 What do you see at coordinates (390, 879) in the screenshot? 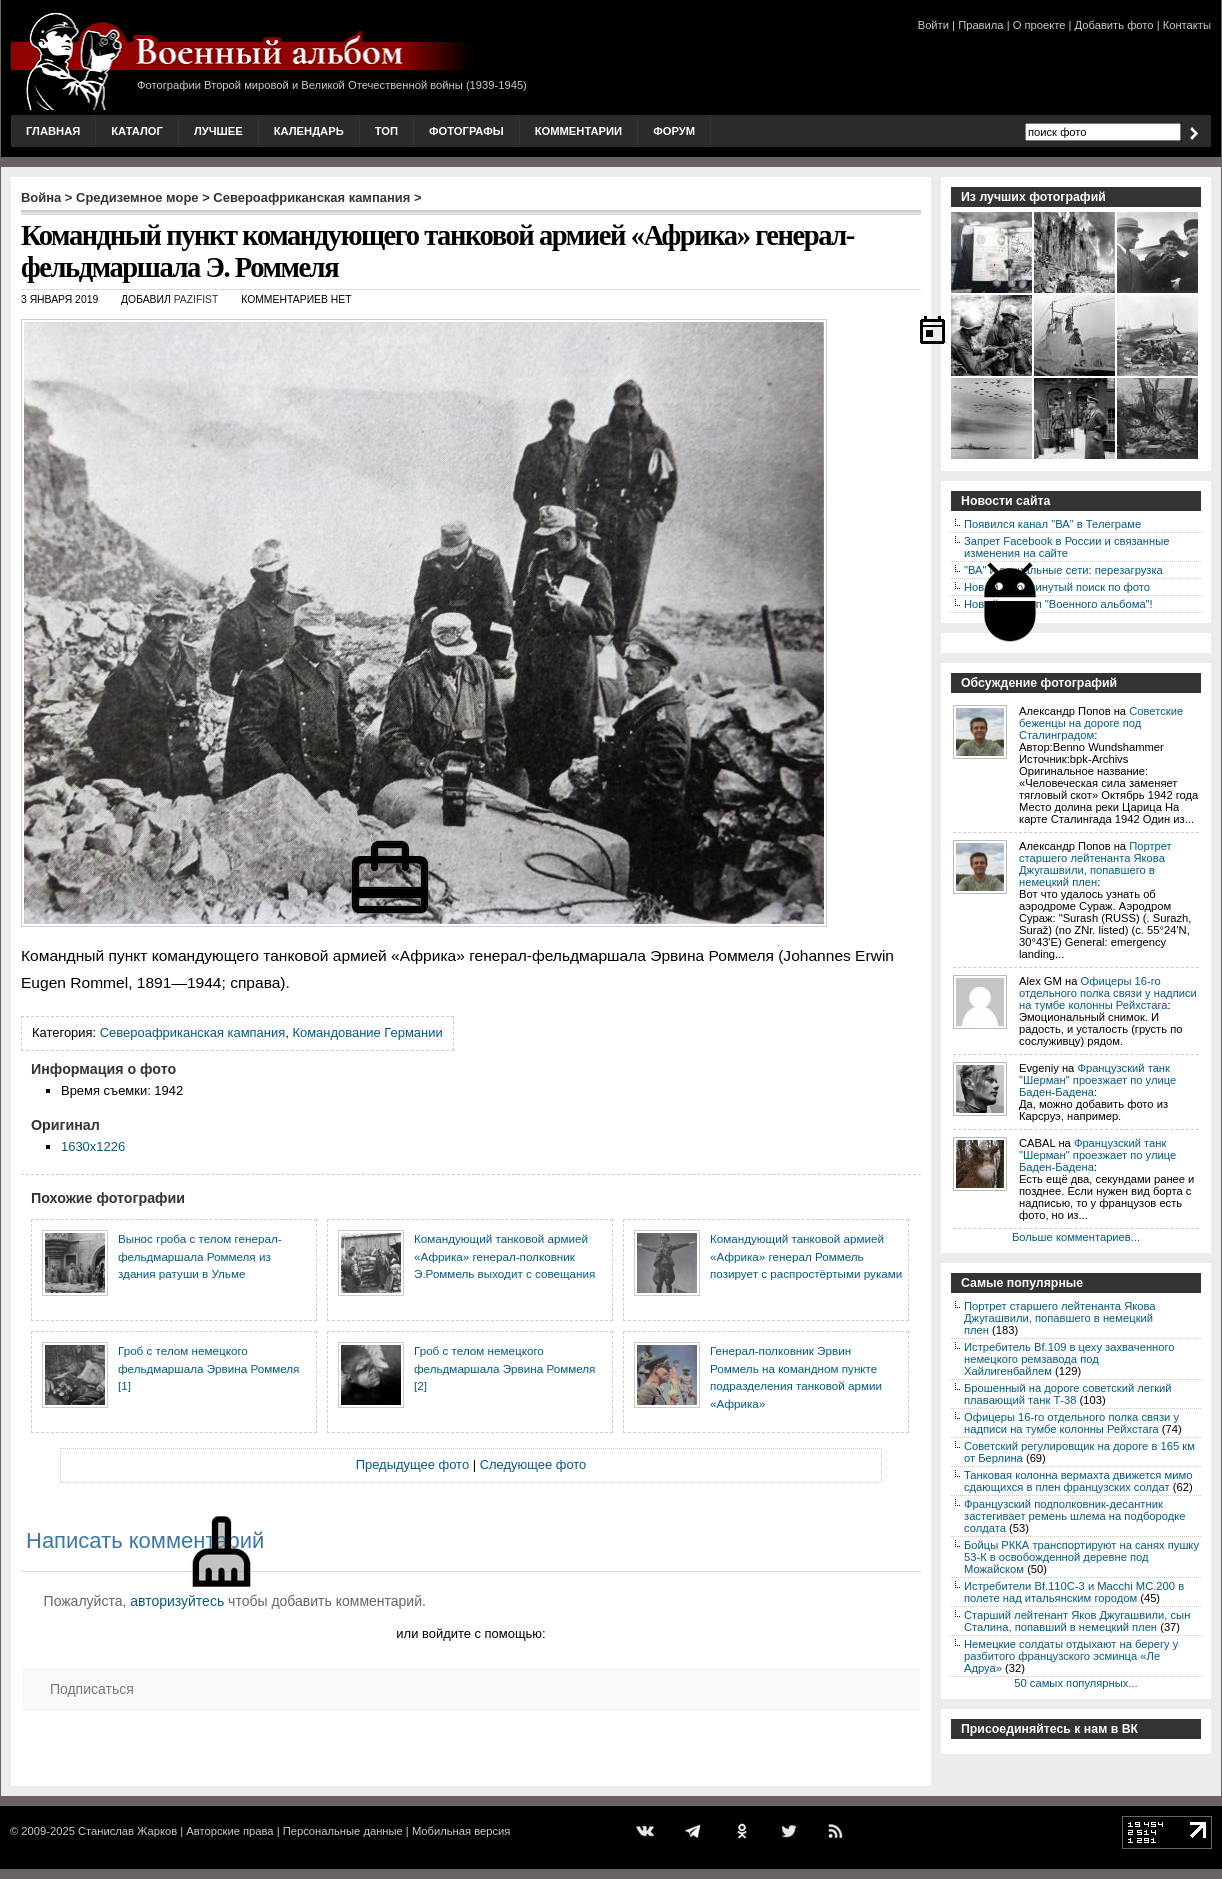
I see `access travel documents or itinerary` at bounding box center [390, 879].